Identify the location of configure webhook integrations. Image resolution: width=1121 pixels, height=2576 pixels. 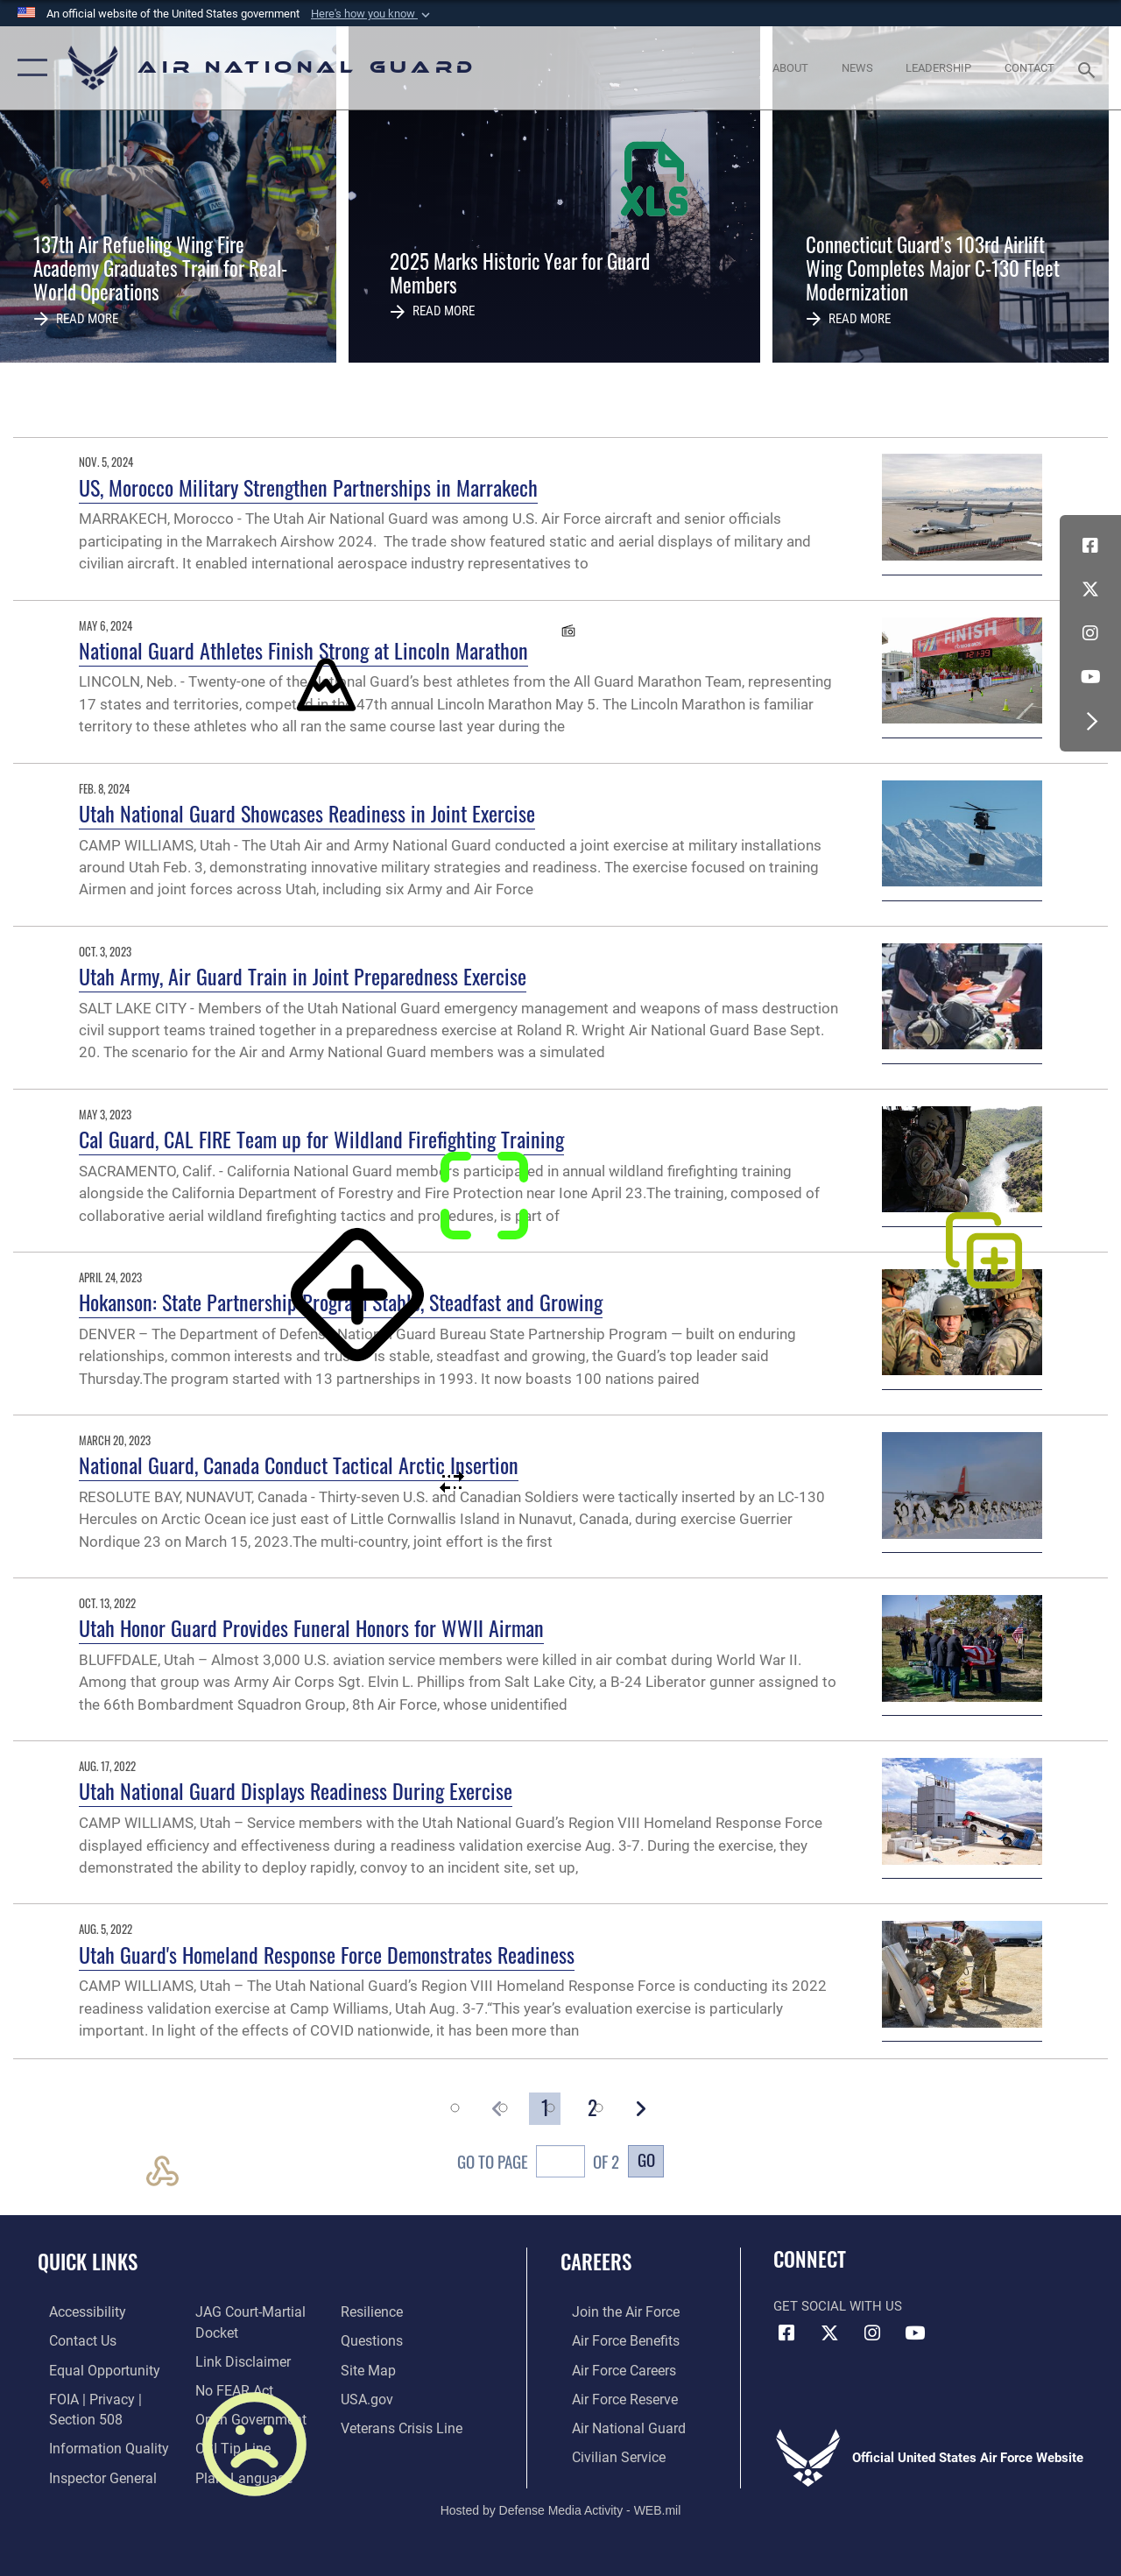
(162, 2170).